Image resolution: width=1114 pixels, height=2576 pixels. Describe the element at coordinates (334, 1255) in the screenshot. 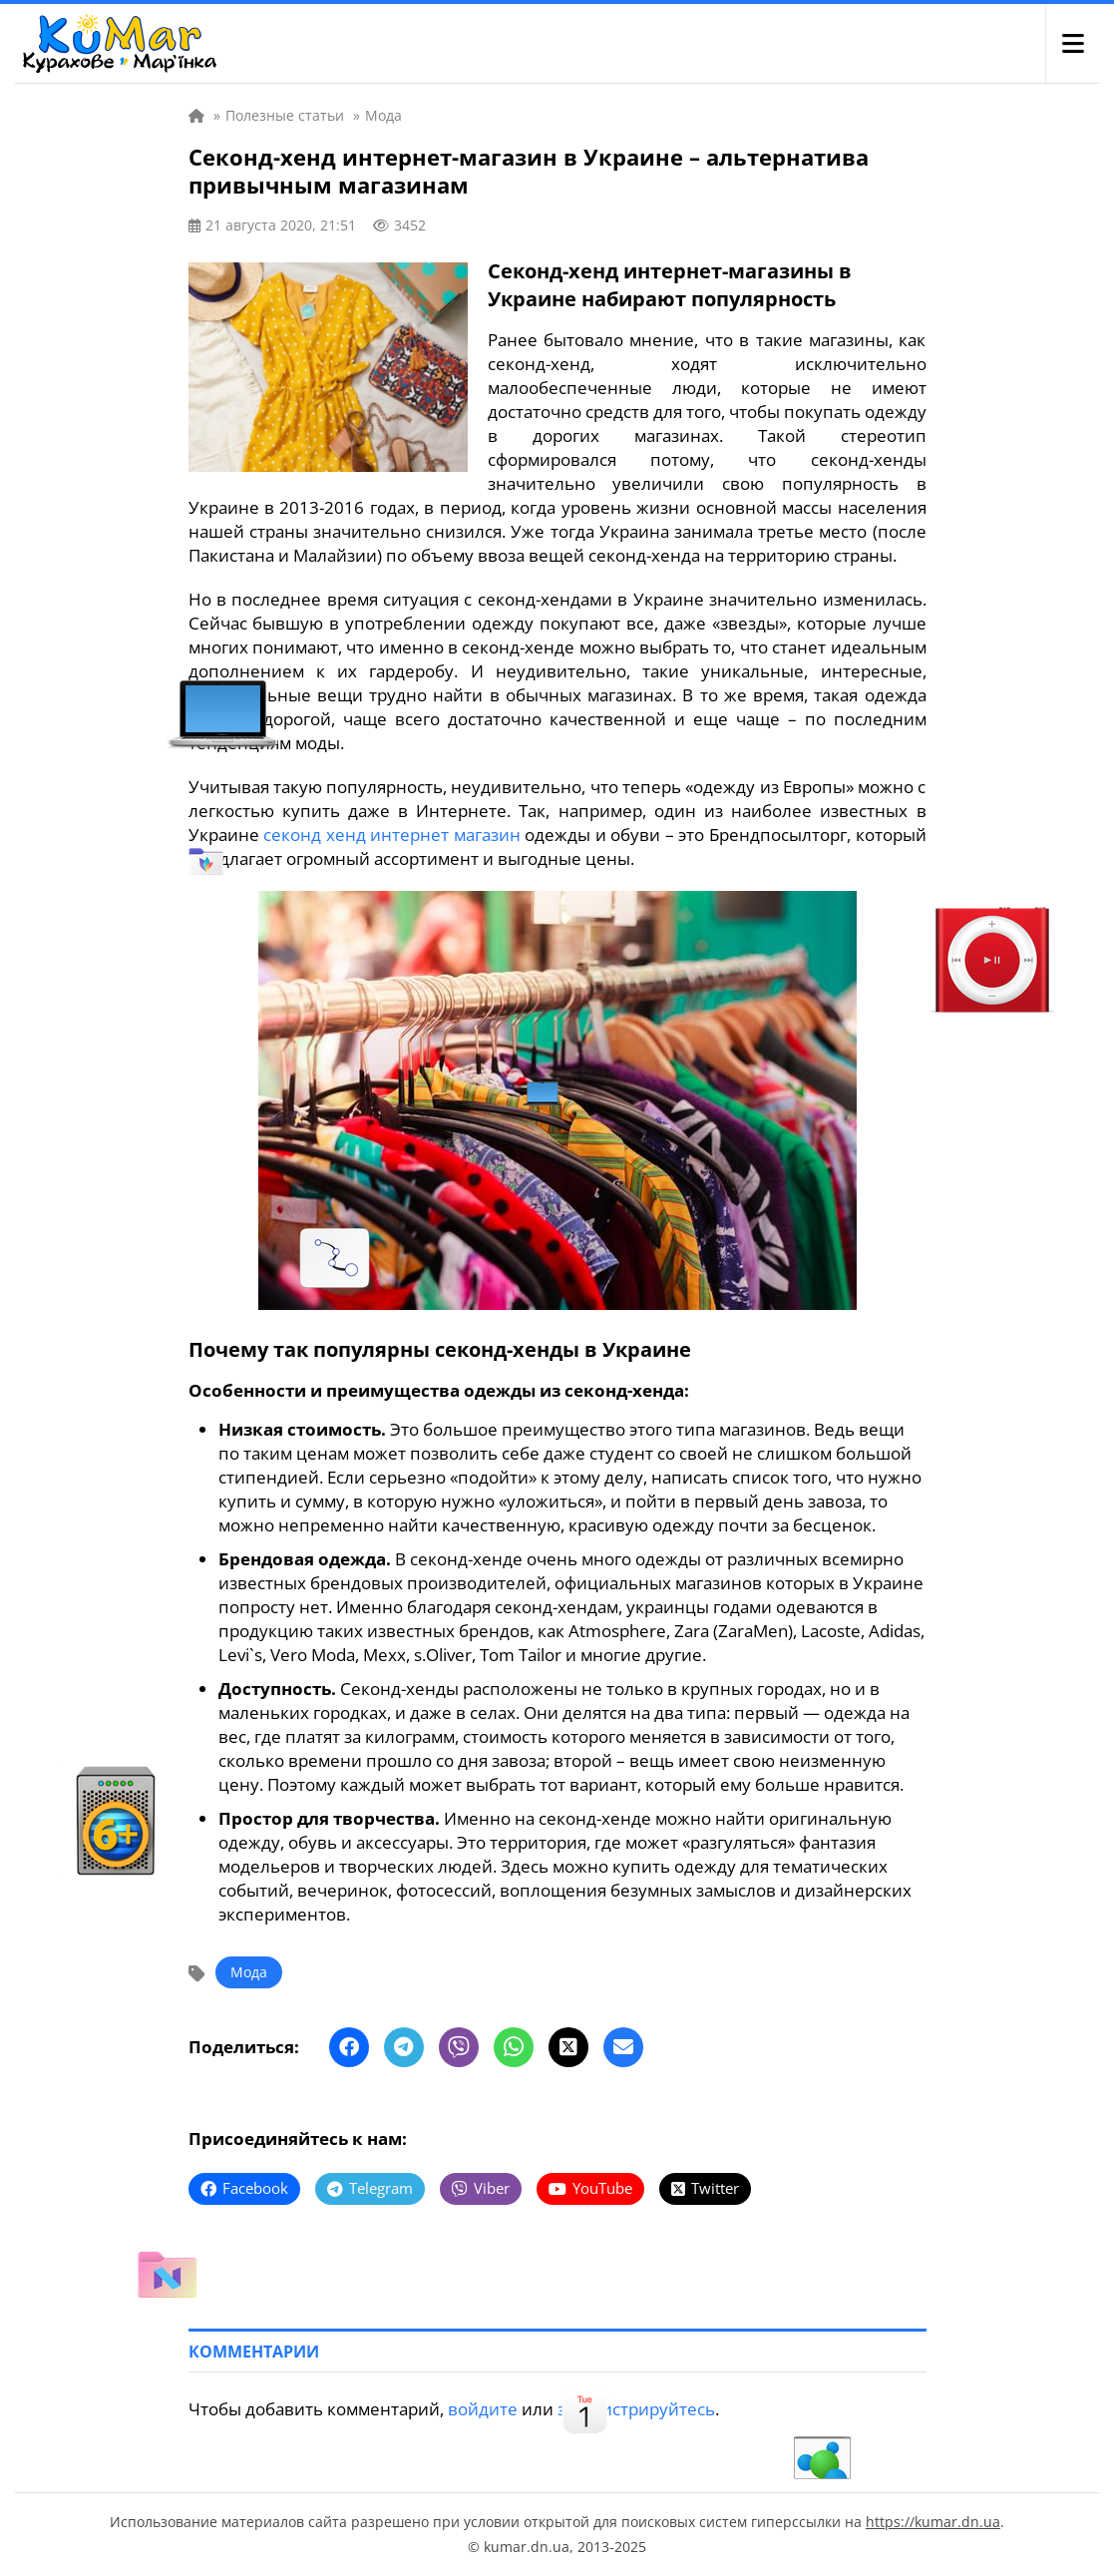

I see `open a karbon vector graphics file` at that location.